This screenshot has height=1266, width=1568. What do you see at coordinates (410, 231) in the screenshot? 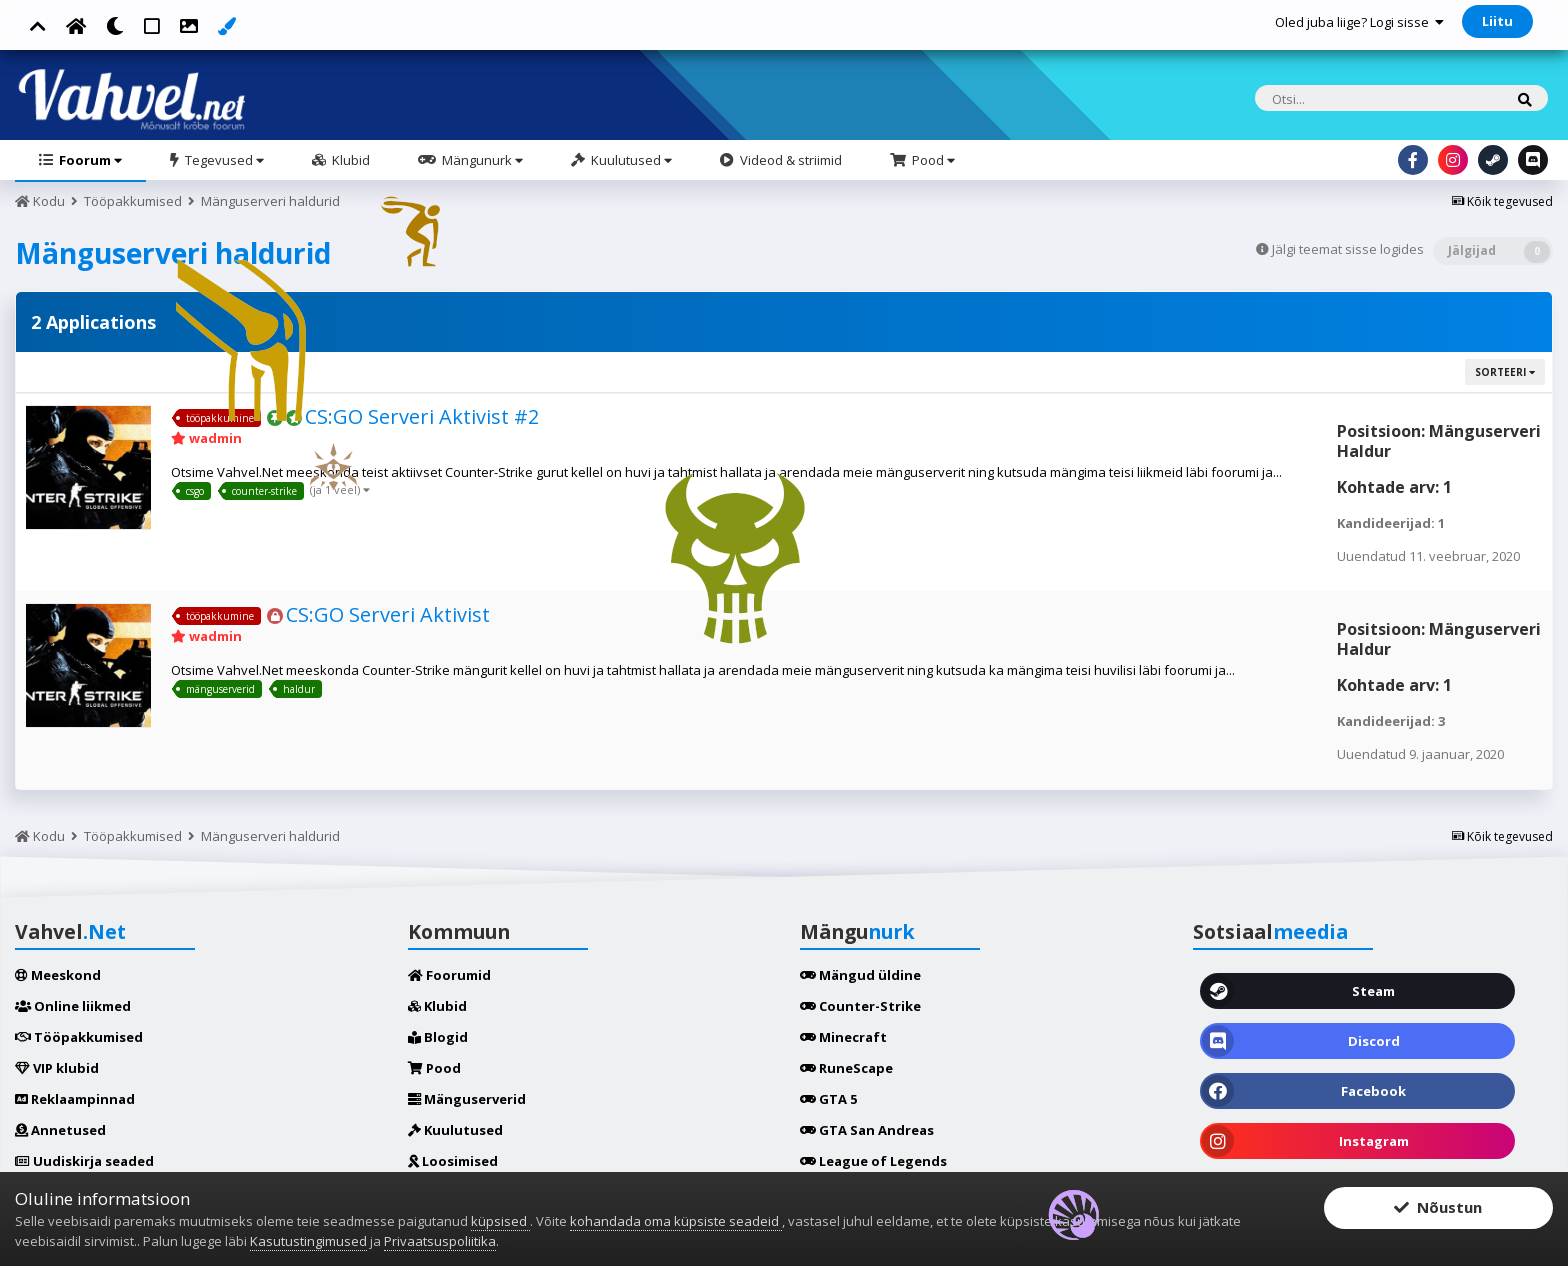
I see `access discus throw or athletics events` at bounding box center [410, 231].